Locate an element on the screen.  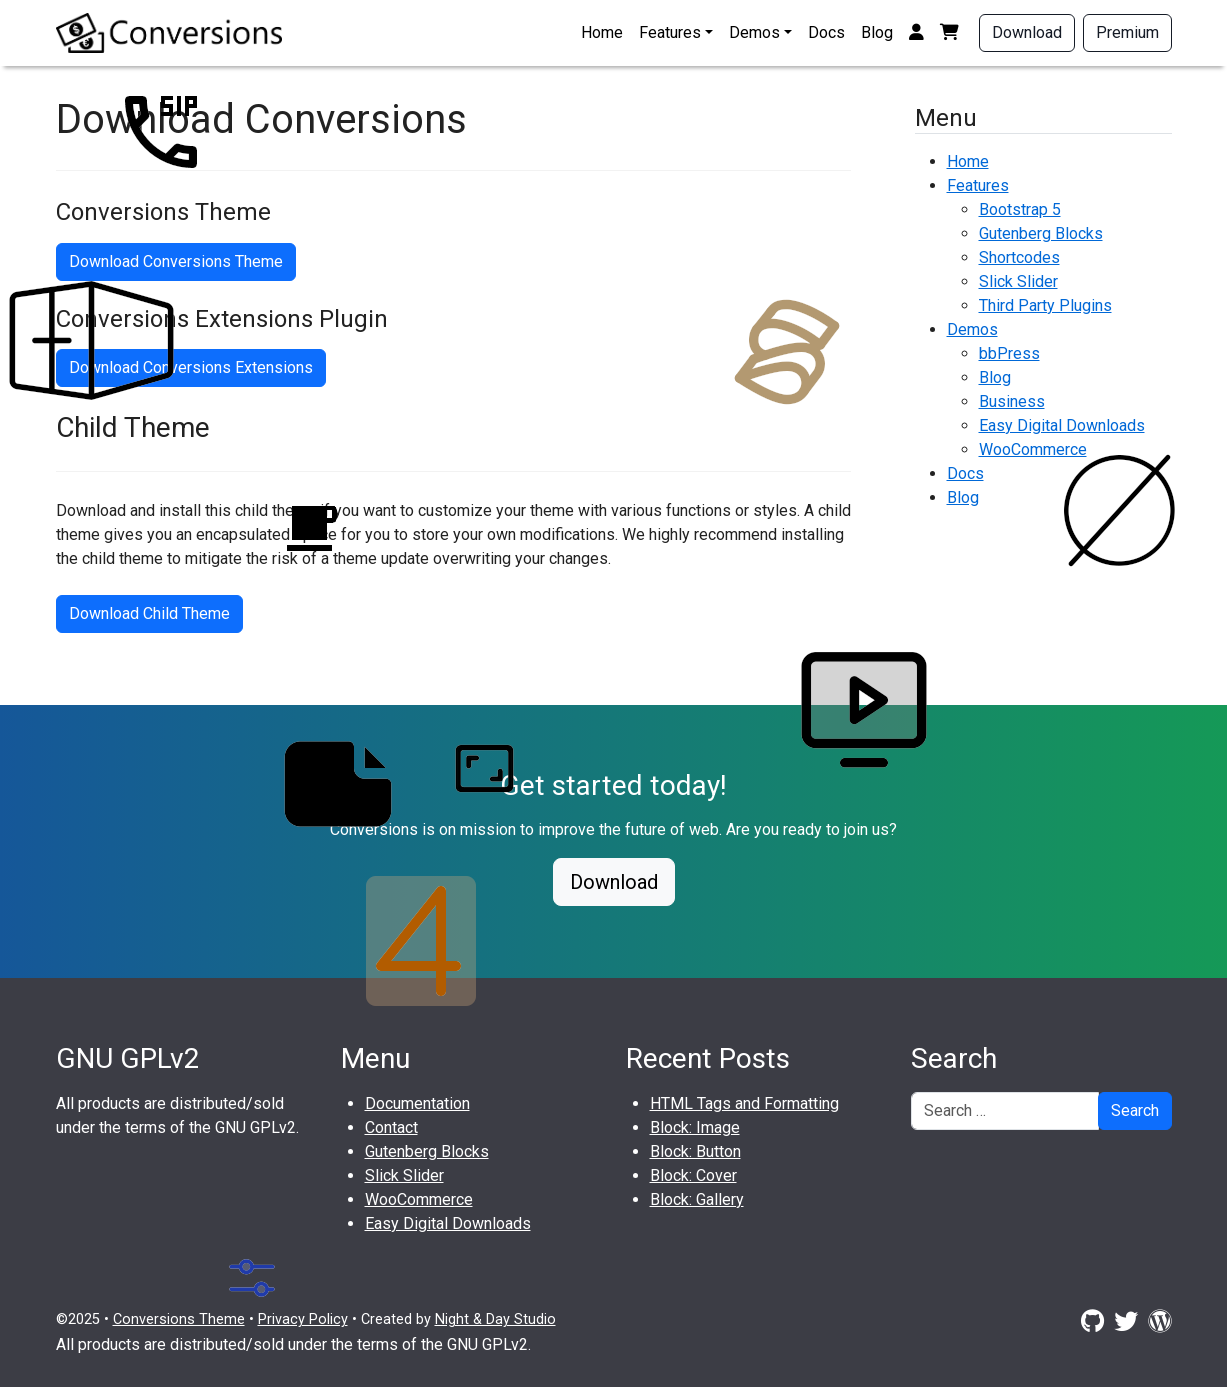
view shipping or freight details is located at coordinates (91, 340).